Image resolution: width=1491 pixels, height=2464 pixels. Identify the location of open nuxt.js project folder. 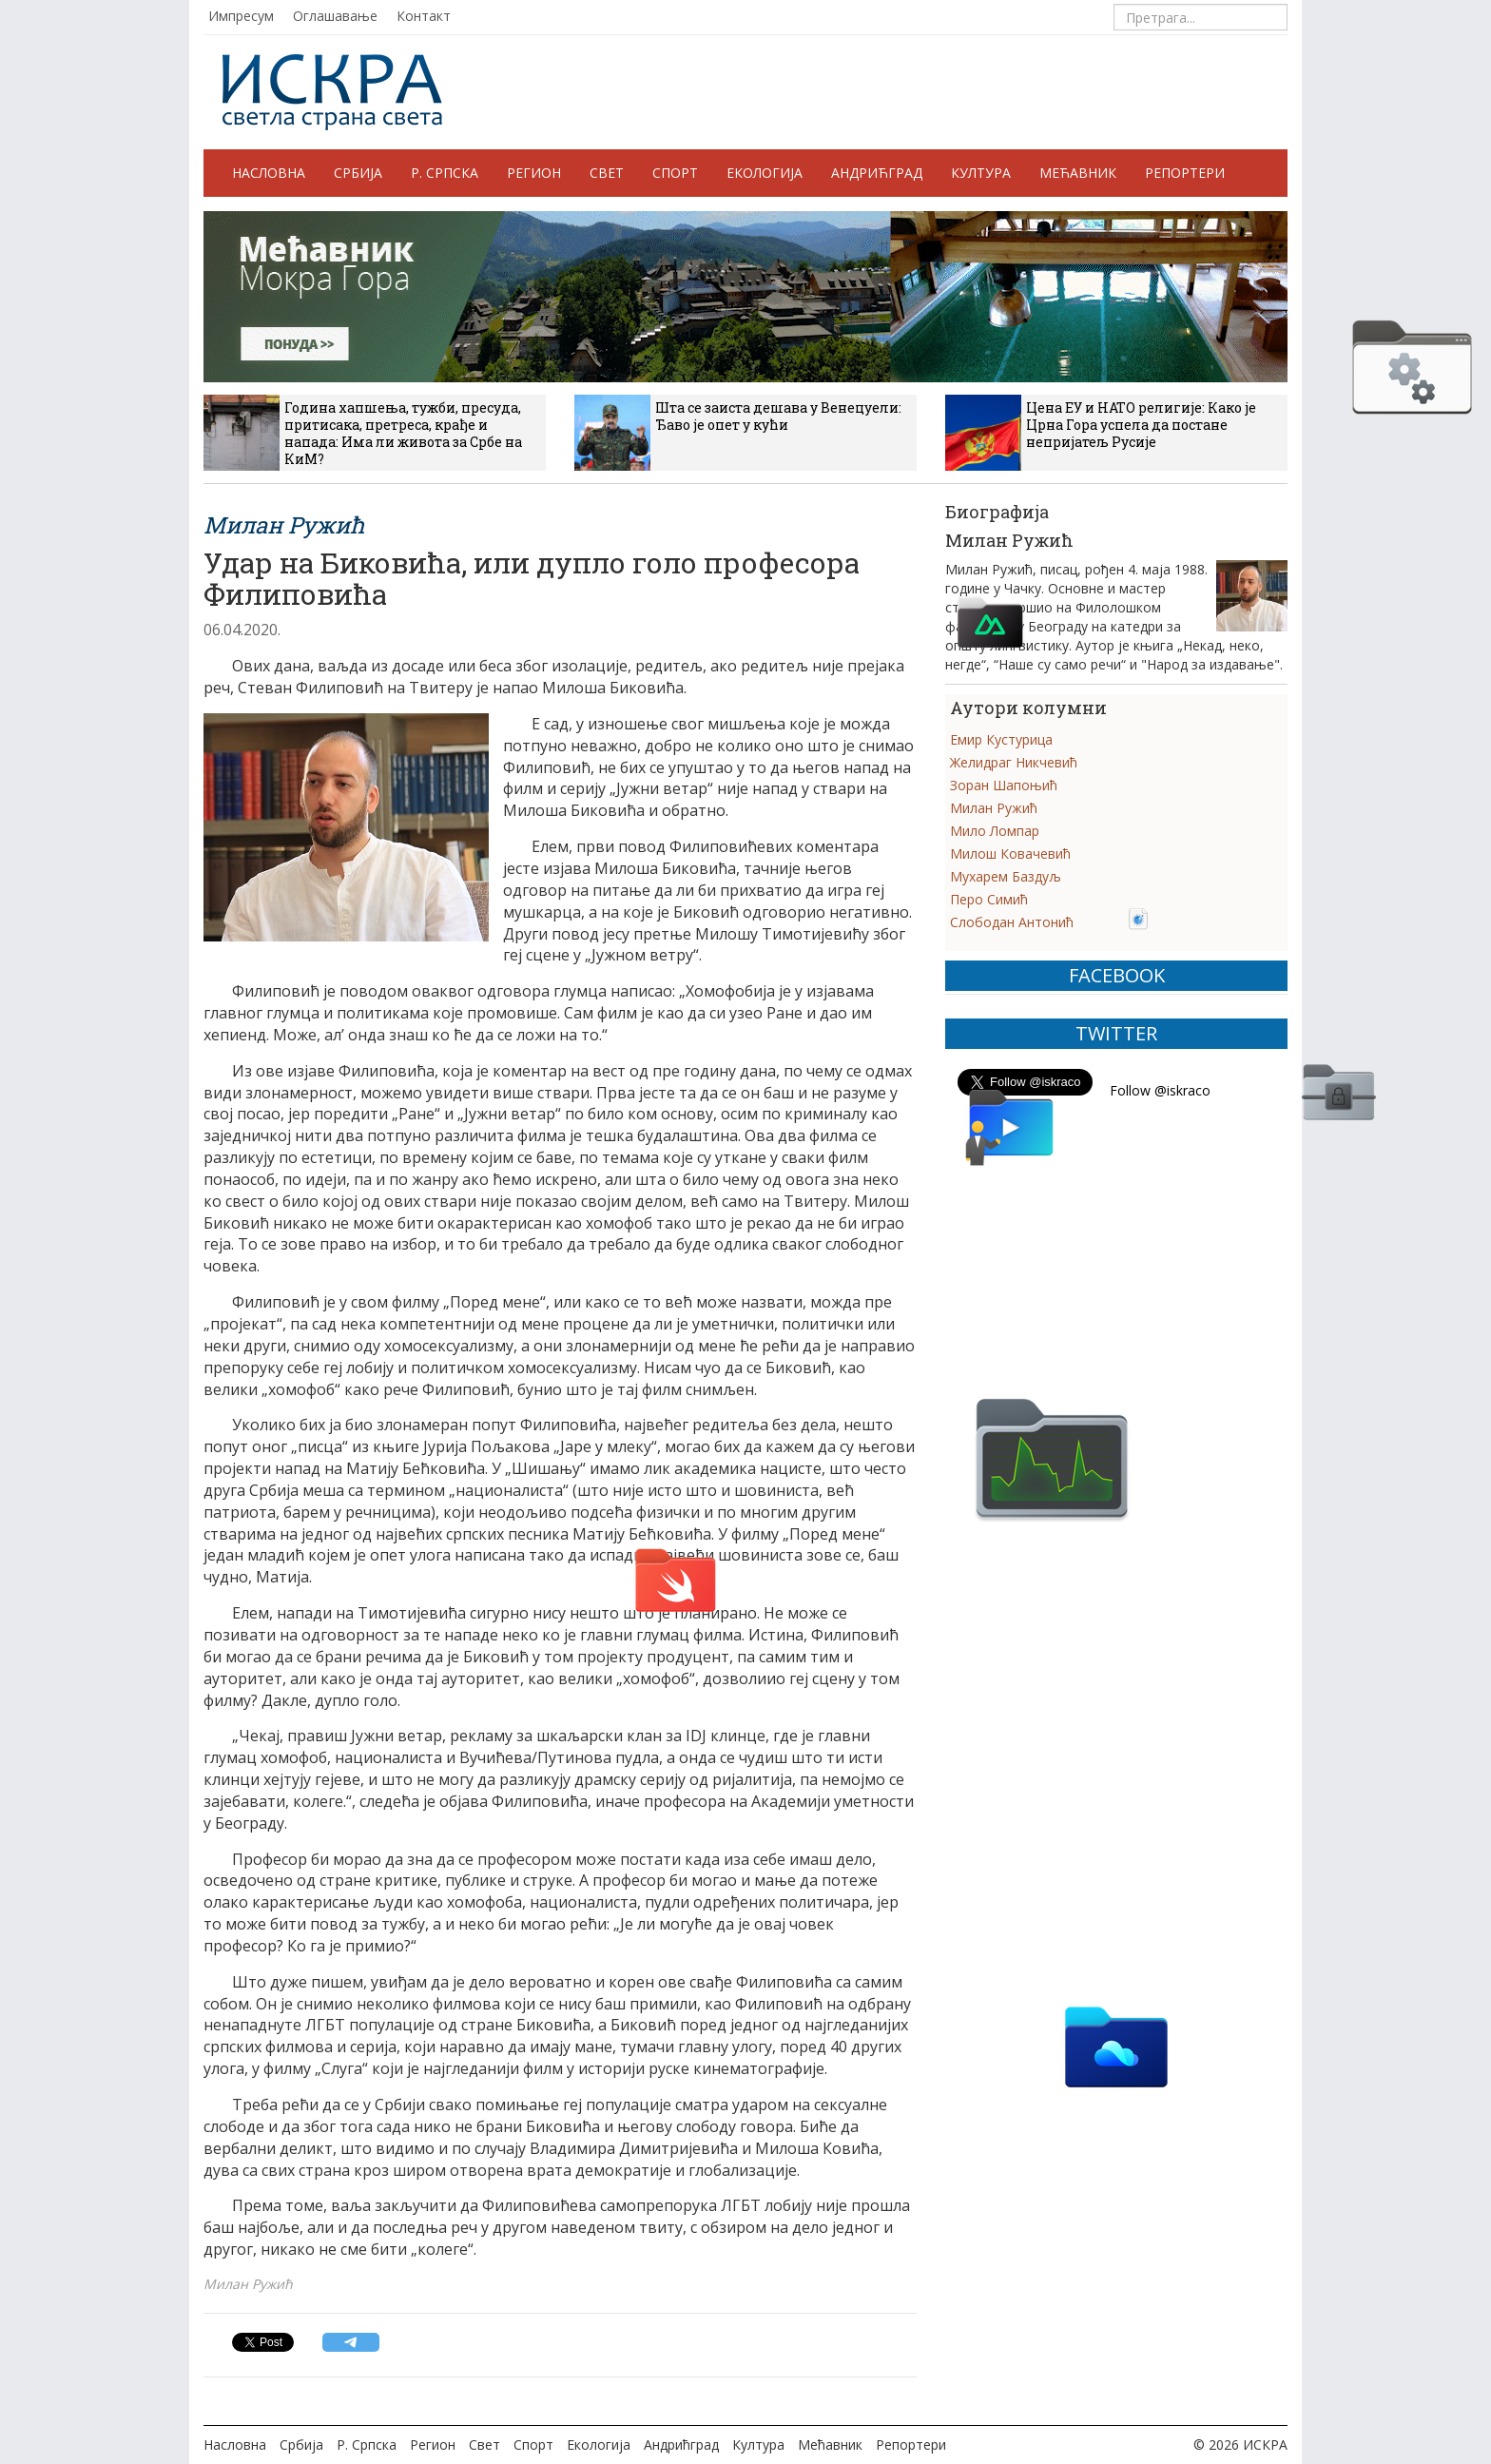
(990, 624).